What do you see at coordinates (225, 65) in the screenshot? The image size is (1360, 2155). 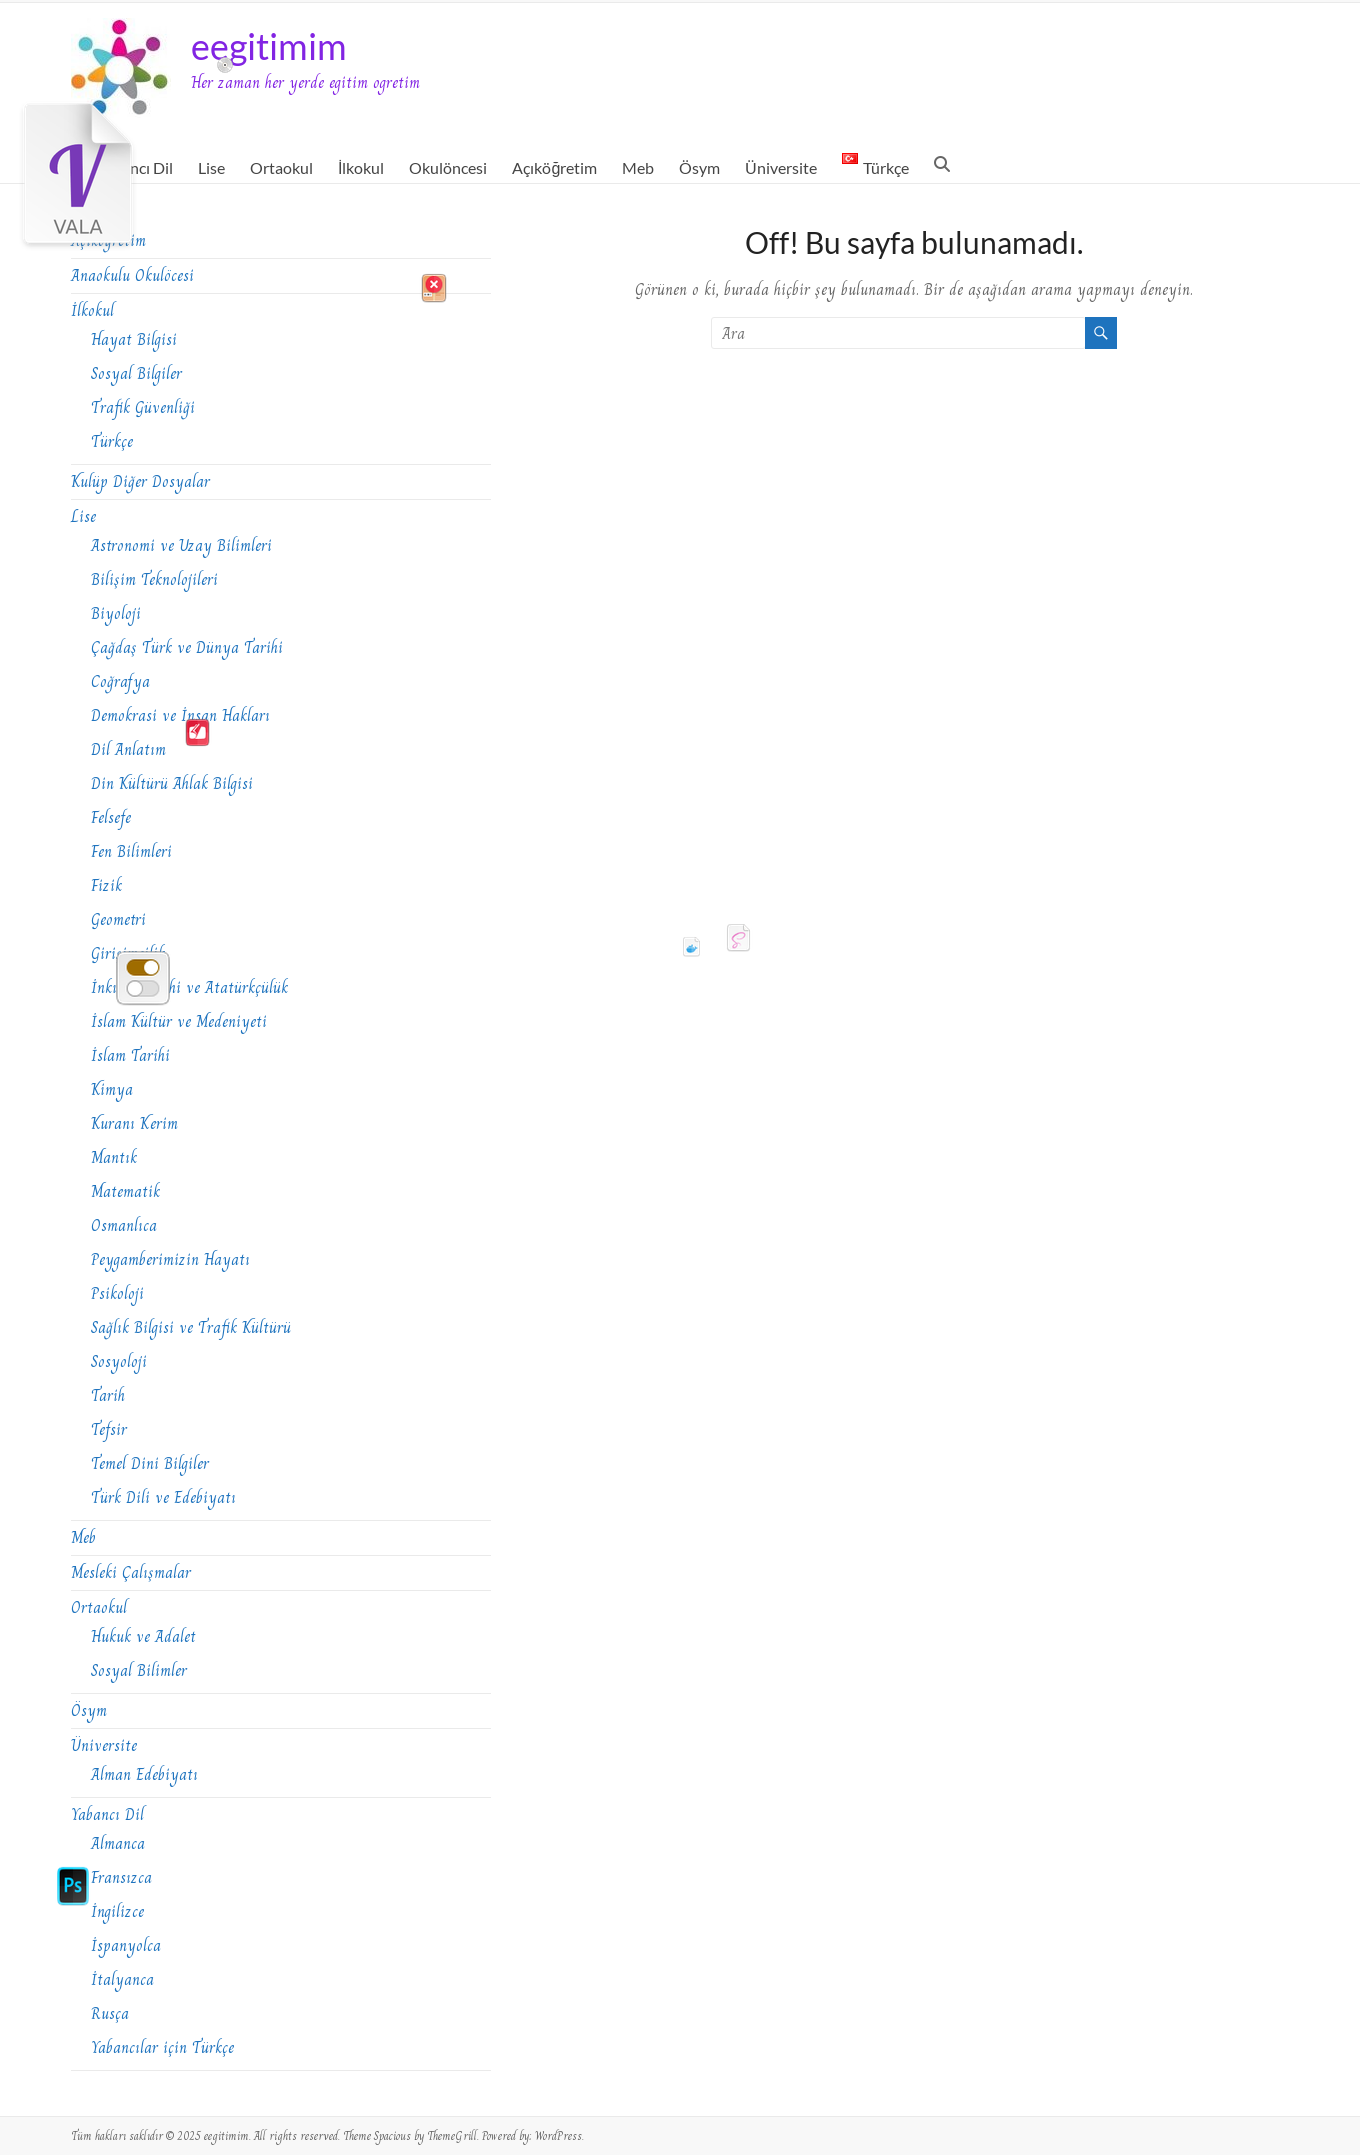 I see `indicates a DVD or optical disc drive` at bounding box center [225, 65].